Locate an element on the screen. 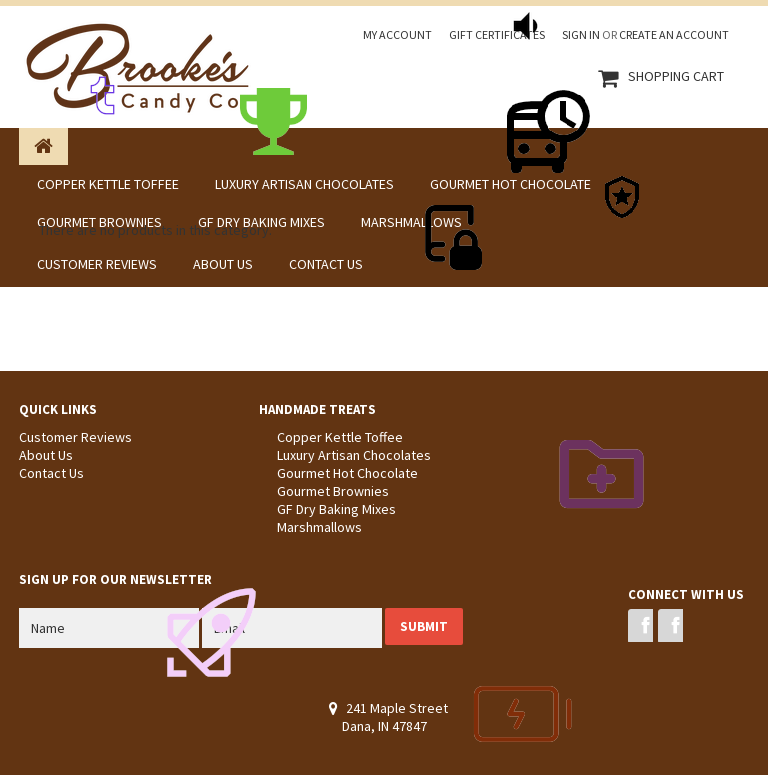 This screenshot has height=775, width=768. contact local police or emergency services is located at coordinates (622, 197).